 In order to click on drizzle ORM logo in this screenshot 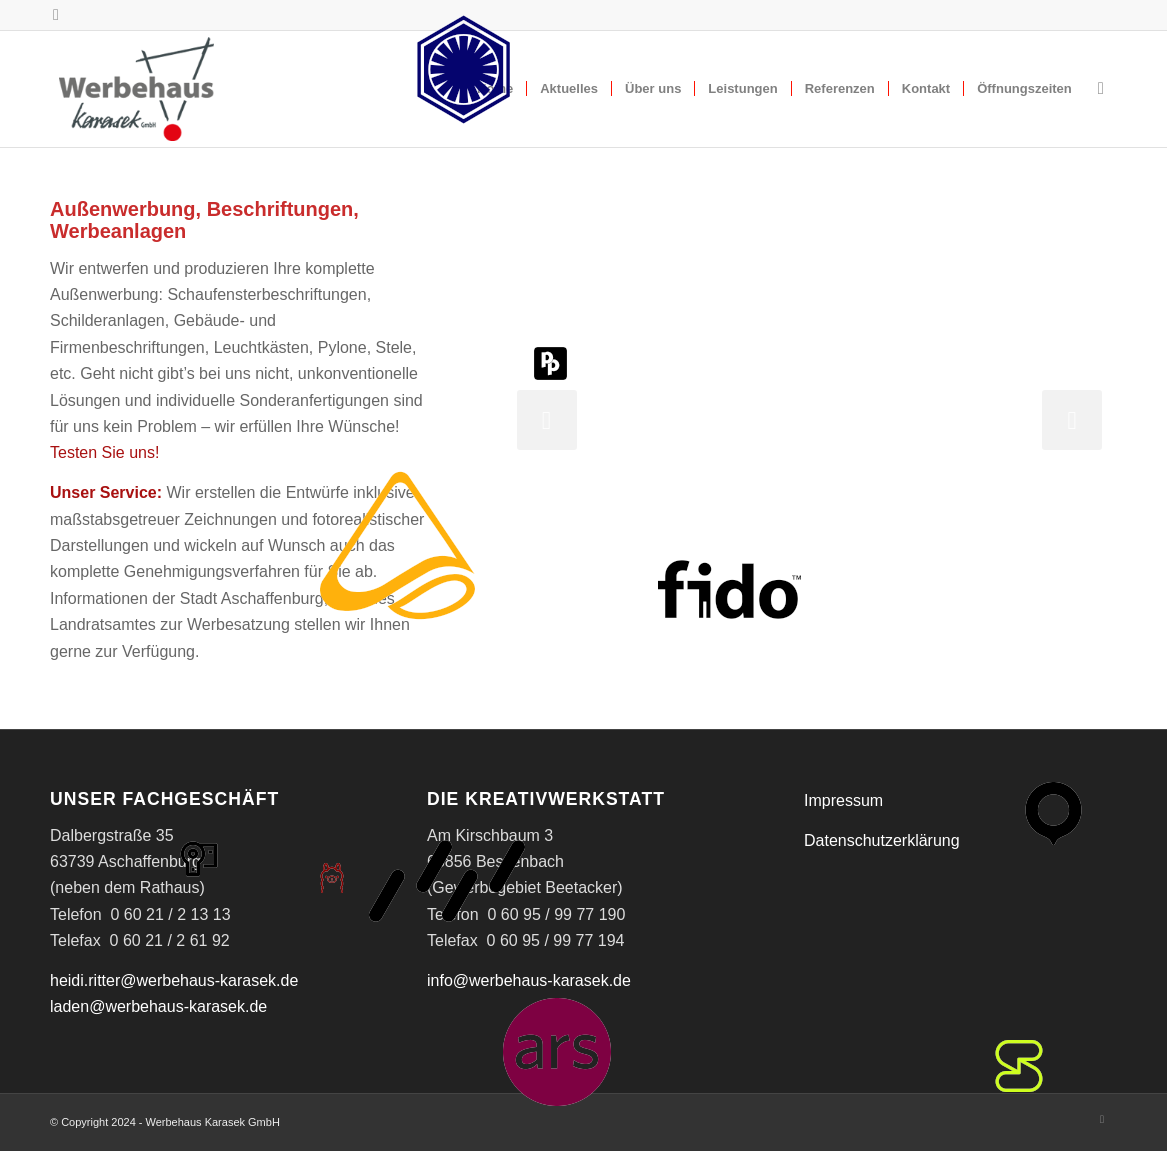, I will do `click(447, 881)`.